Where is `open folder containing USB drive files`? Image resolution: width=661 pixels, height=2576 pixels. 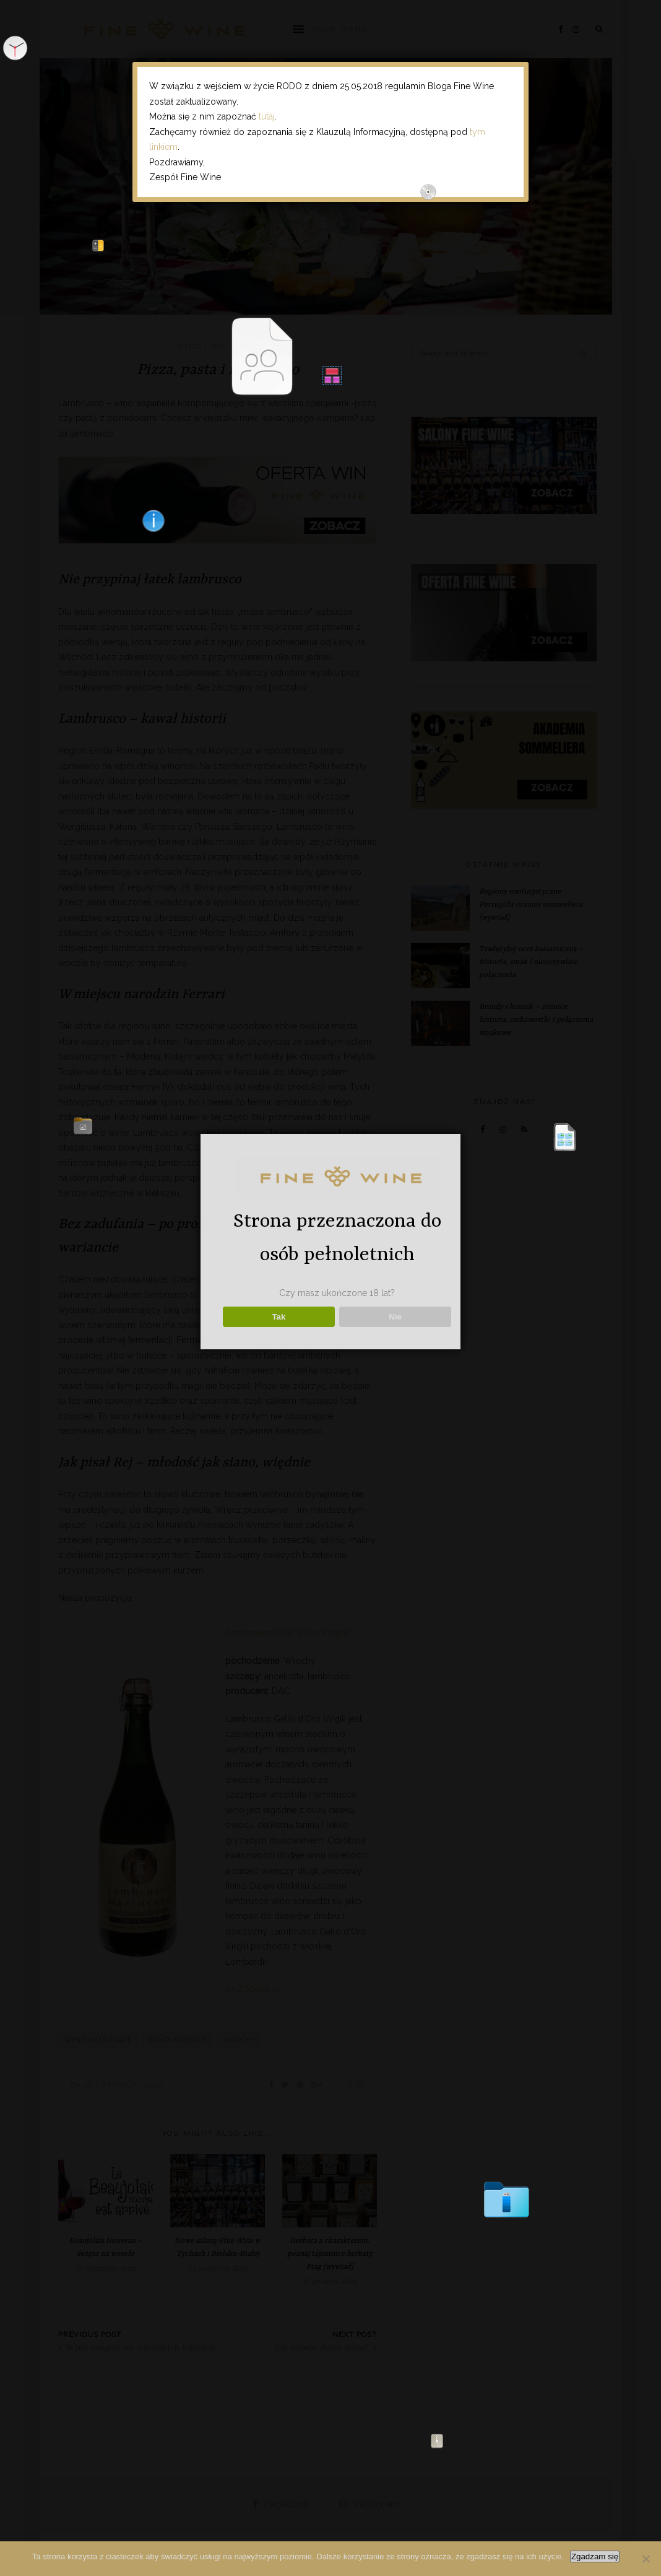 open folder containing USB drive files is located at coordinates (506, 2201).